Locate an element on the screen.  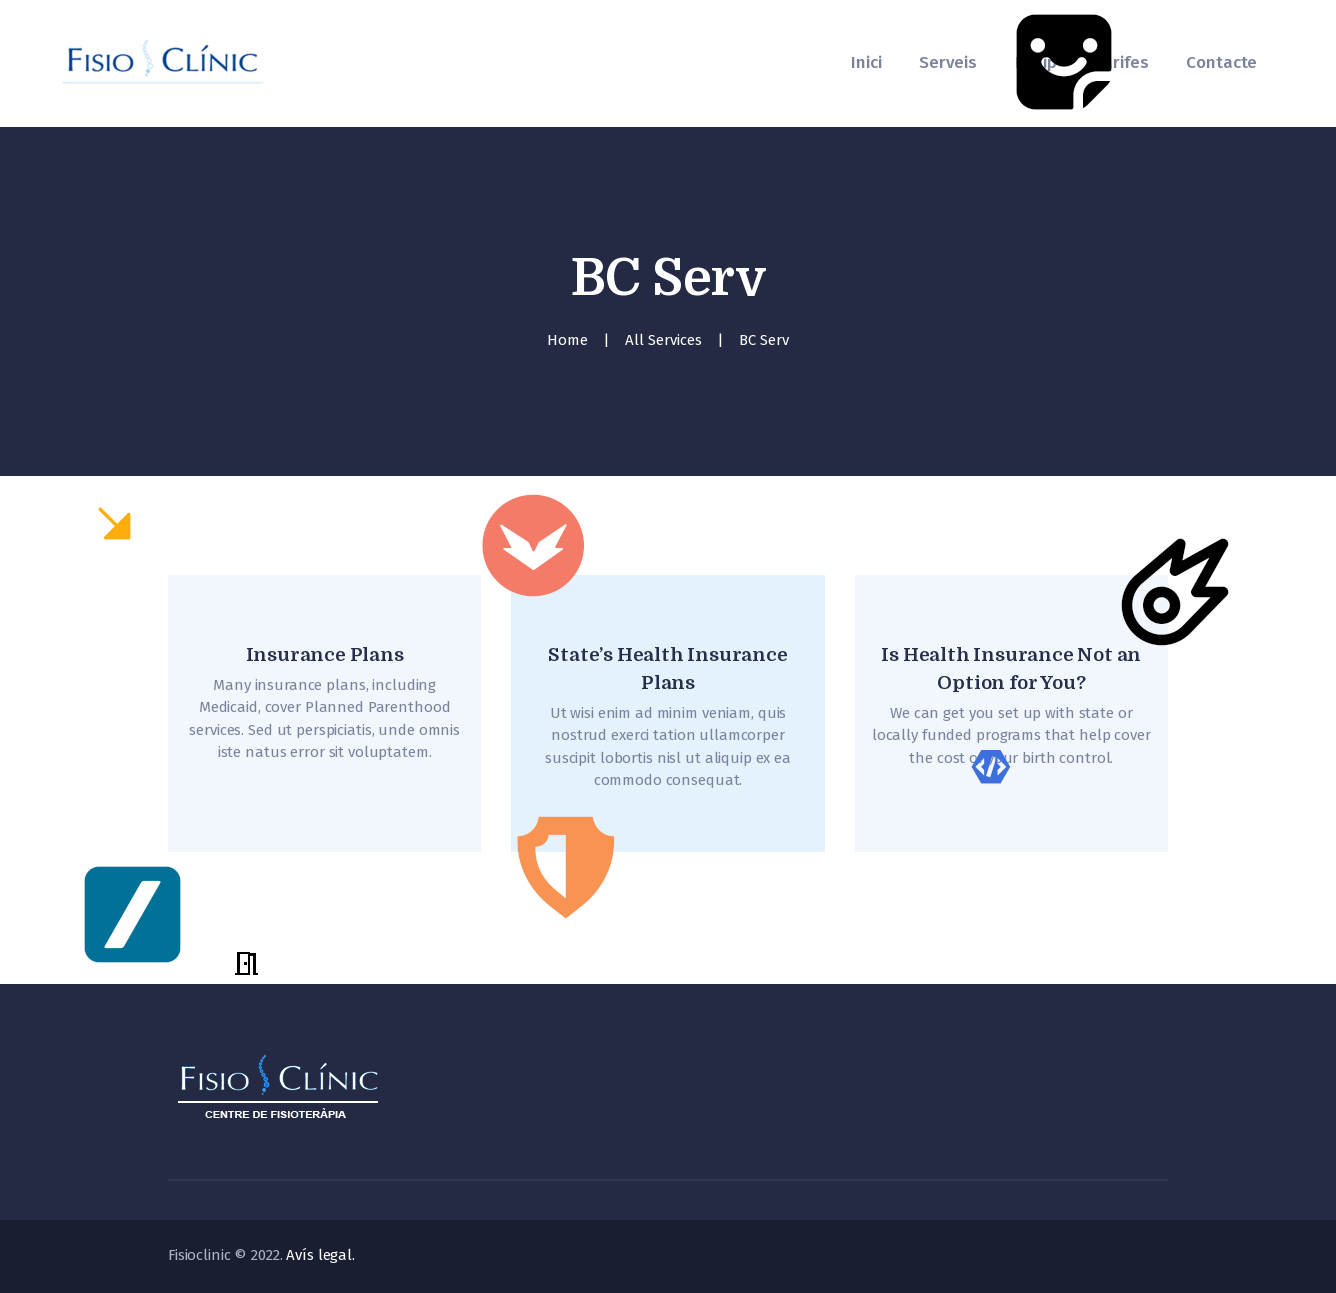
discord moderator programs alumni badge is located at coordinates (566, 867).